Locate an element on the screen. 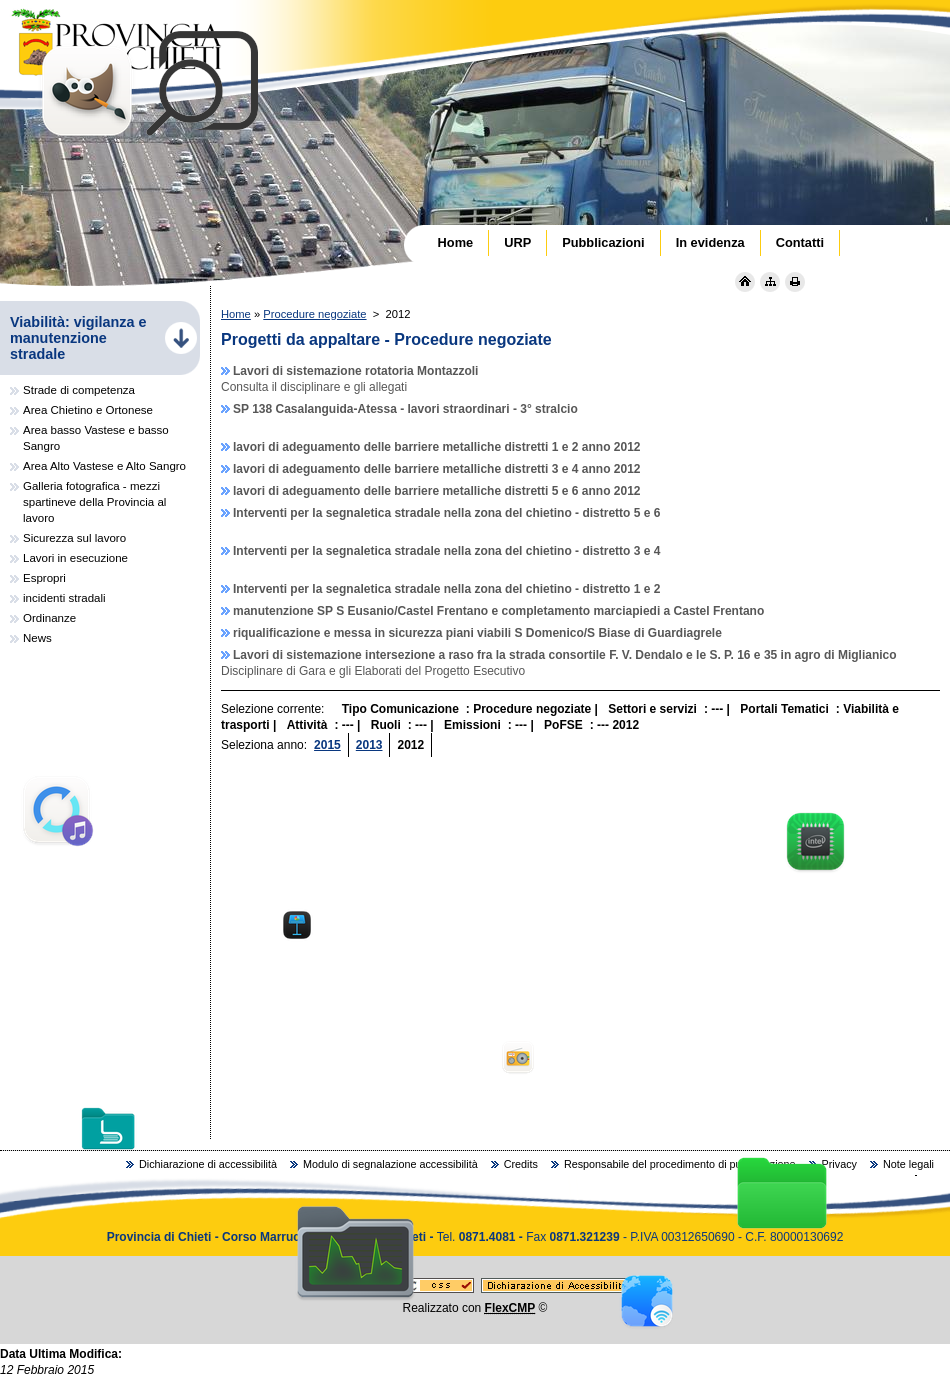  open folder containing files is located at coordinates (782, 1193).